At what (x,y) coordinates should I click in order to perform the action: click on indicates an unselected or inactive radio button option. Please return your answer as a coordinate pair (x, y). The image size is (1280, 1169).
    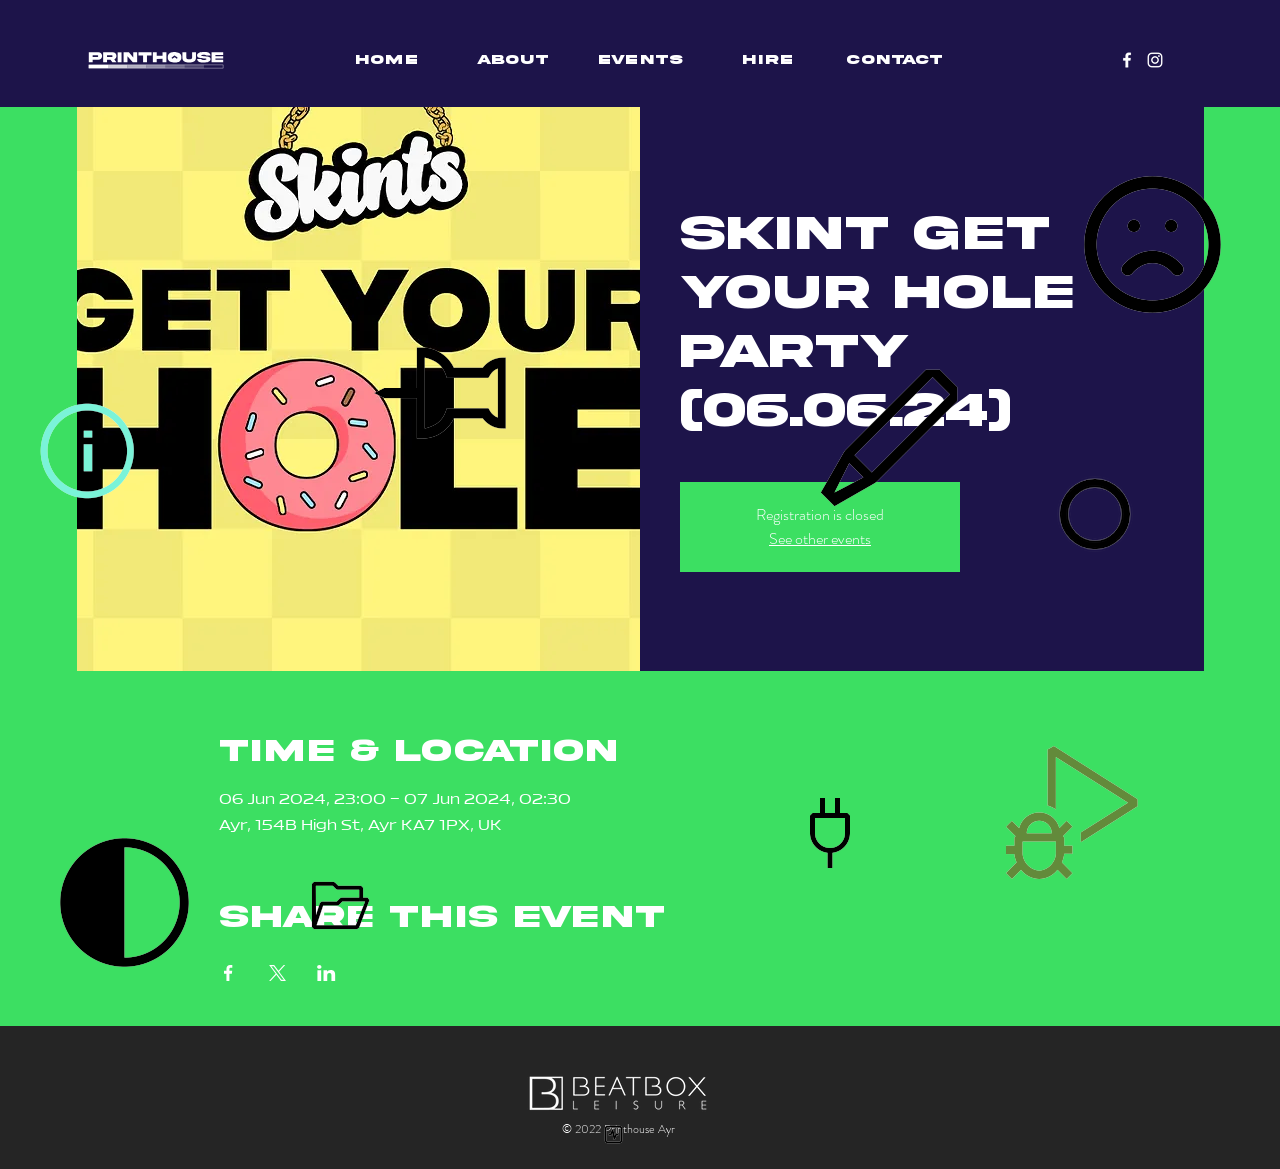
    Looking at the image, I should click on (1095, 514).